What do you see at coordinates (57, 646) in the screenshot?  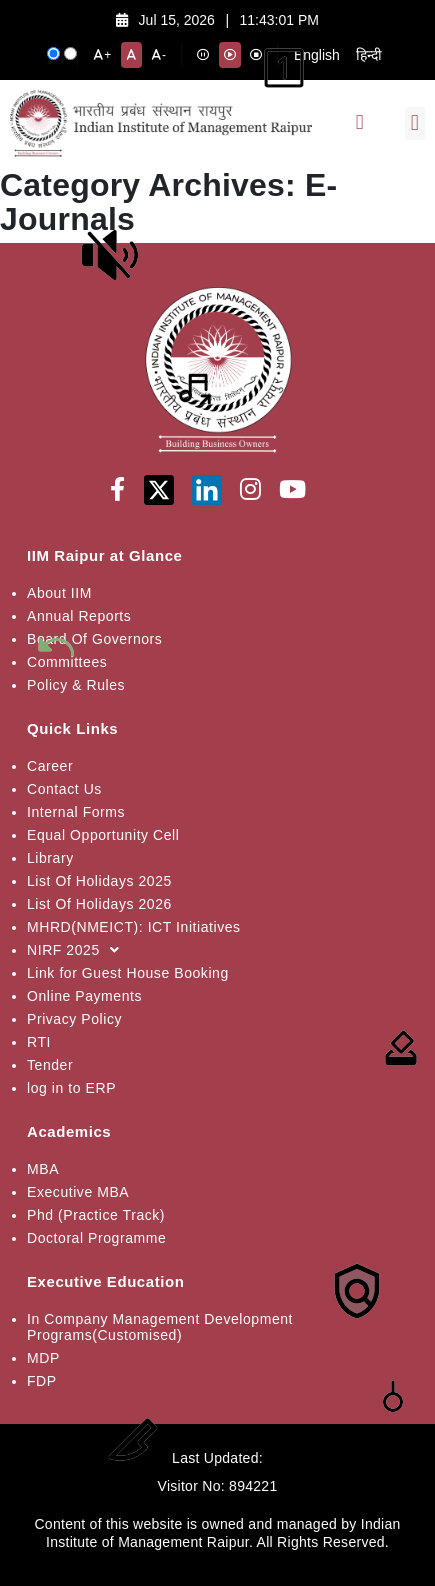 I see `undo last action` at bounding box center [57, 646].